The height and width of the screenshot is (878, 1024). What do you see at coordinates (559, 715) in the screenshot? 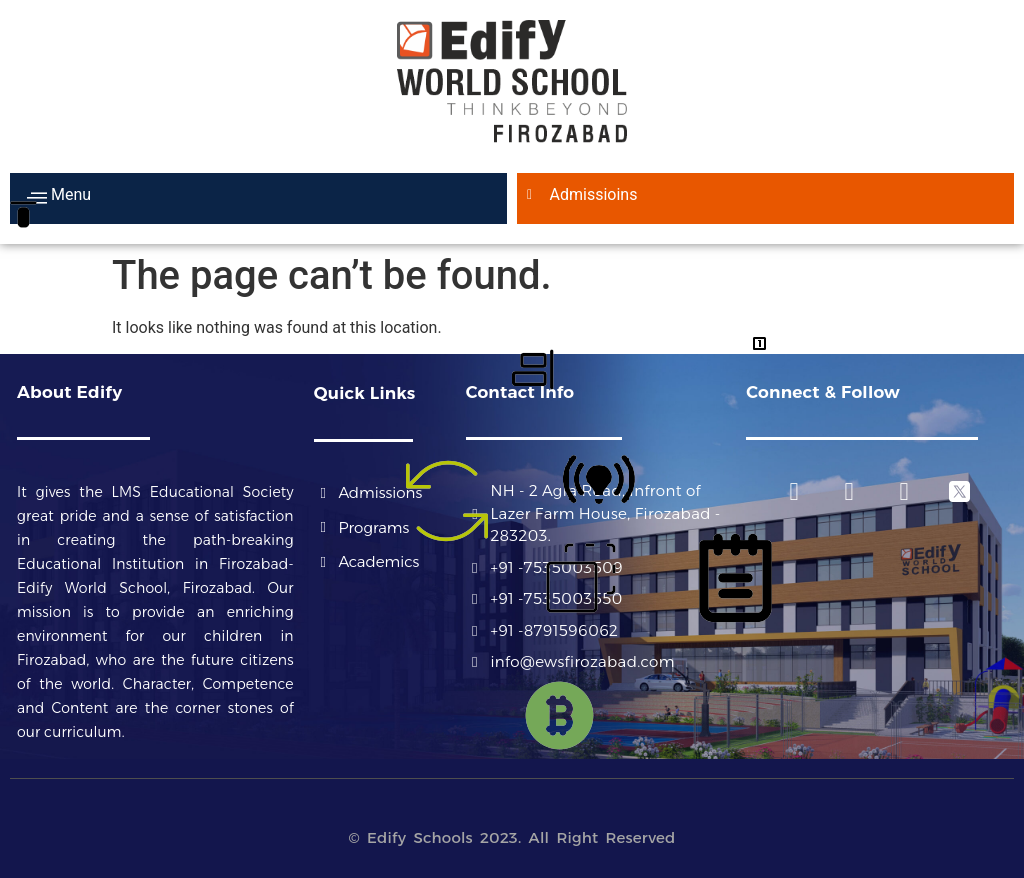
I see `view bitcoin wallet balance` at bounding box center [559, 715].